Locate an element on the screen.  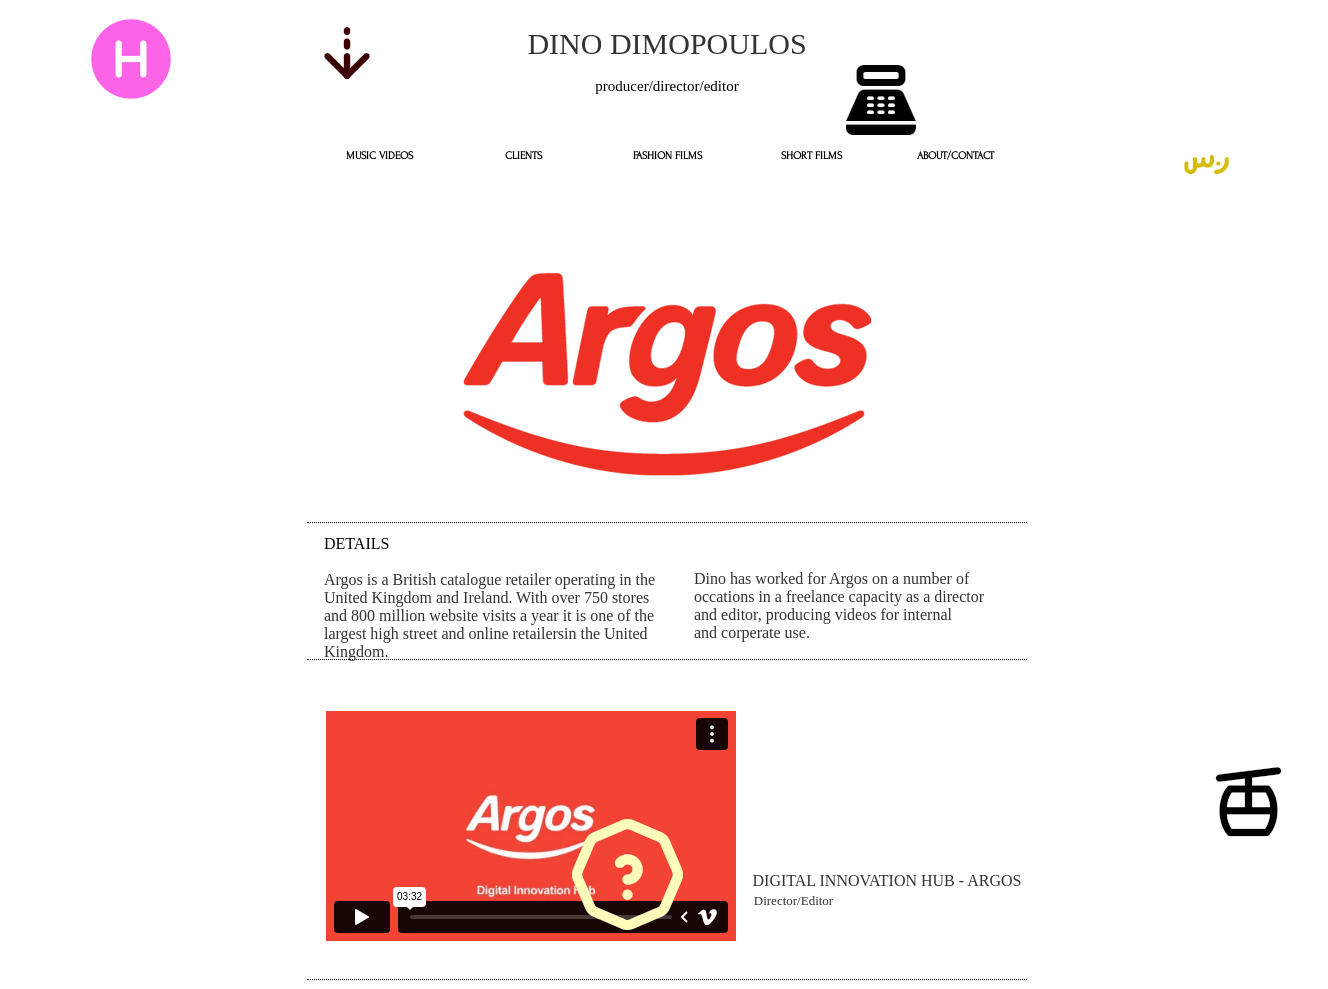
access help or support is located at coordinates (627, 874).